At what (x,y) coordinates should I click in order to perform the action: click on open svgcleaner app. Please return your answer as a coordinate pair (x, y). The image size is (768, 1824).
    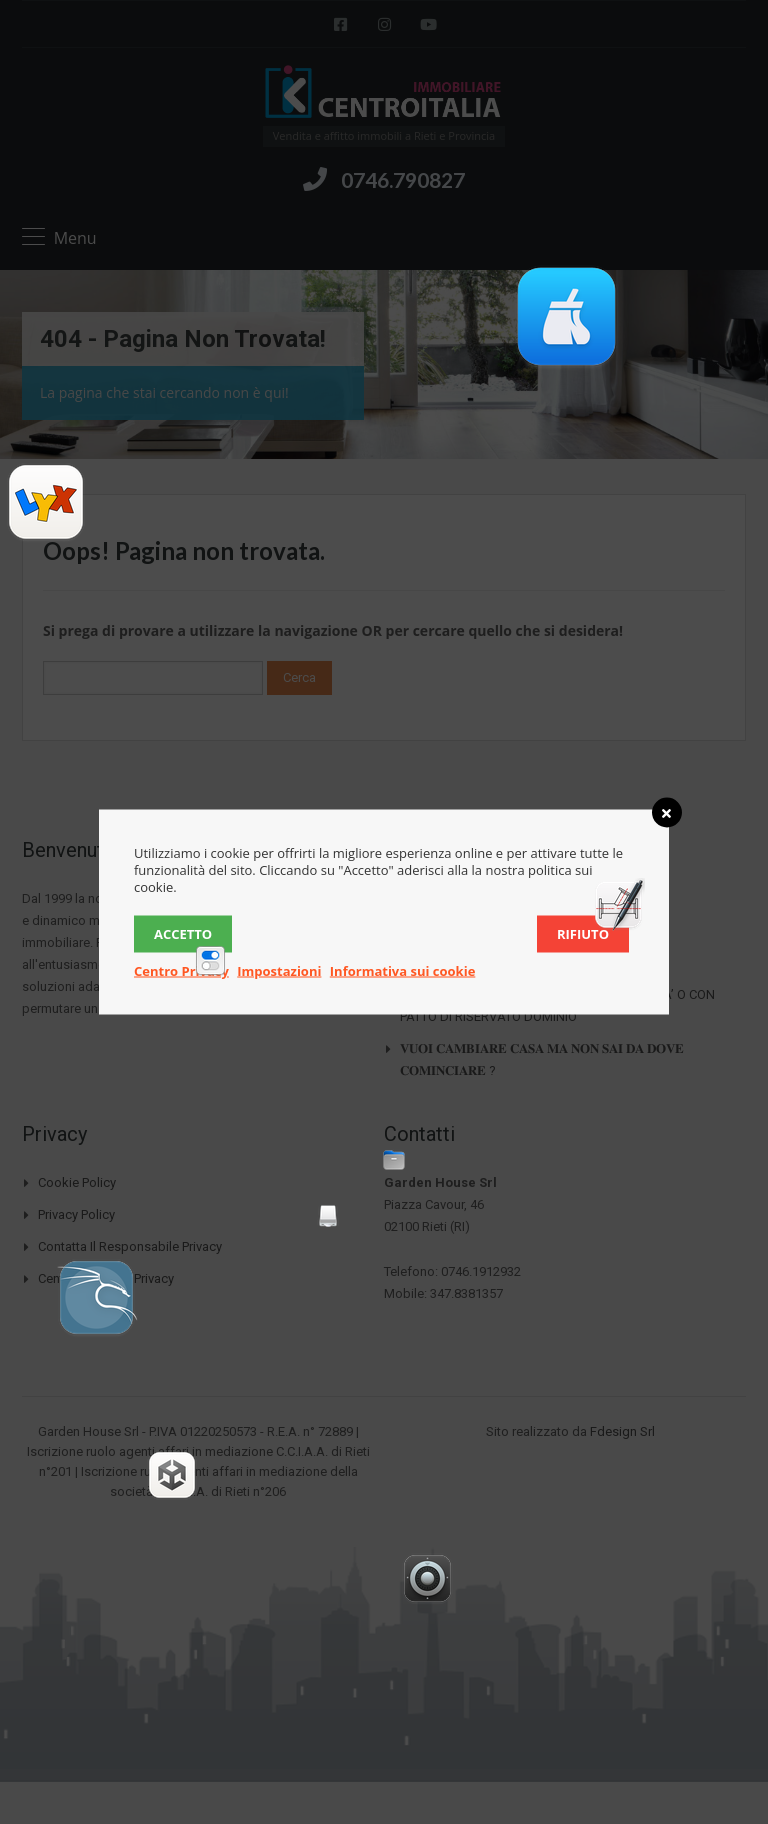
    Looking at the image, I should click on (566, 316).